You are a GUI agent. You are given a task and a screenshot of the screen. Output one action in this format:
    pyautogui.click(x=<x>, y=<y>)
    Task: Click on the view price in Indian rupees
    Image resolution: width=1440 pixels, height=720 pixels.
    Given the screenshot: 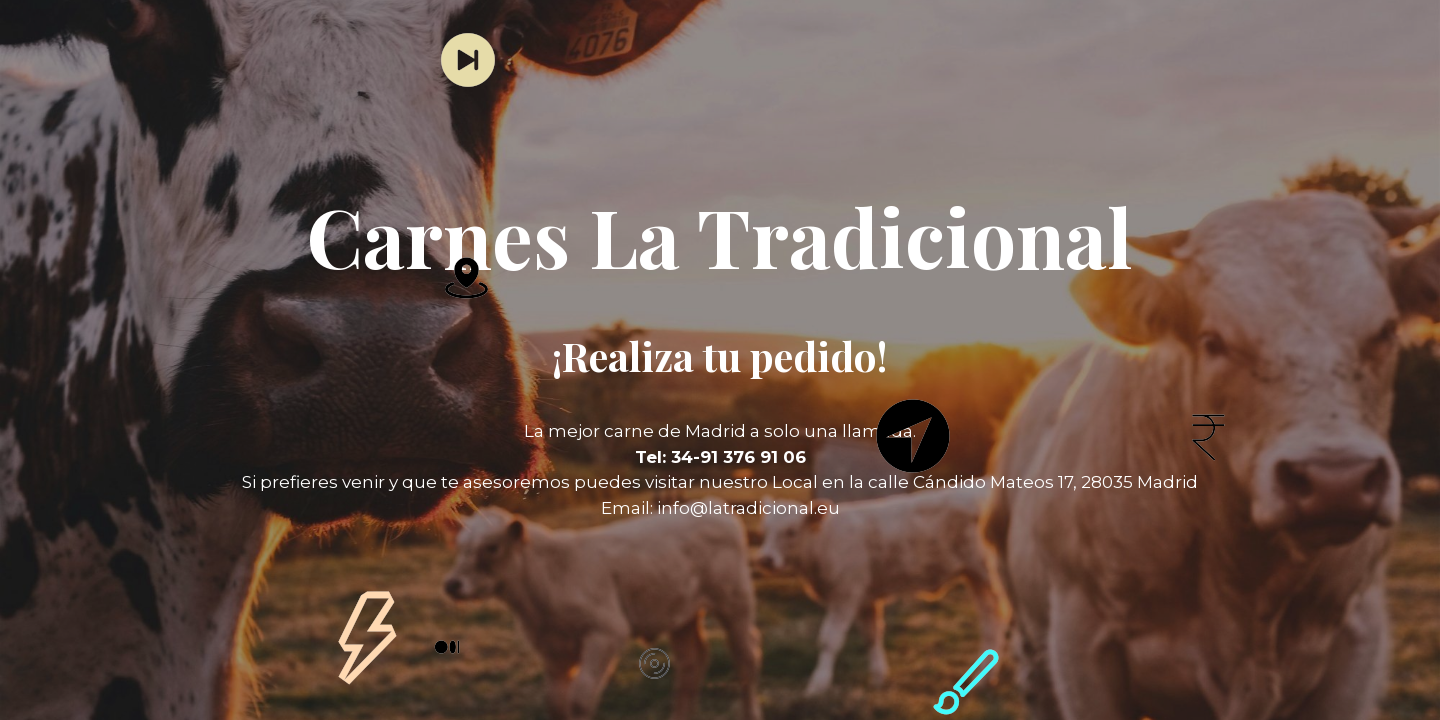 What is the action you would take?
    pyautogui.click(x=1206, y=436)
    